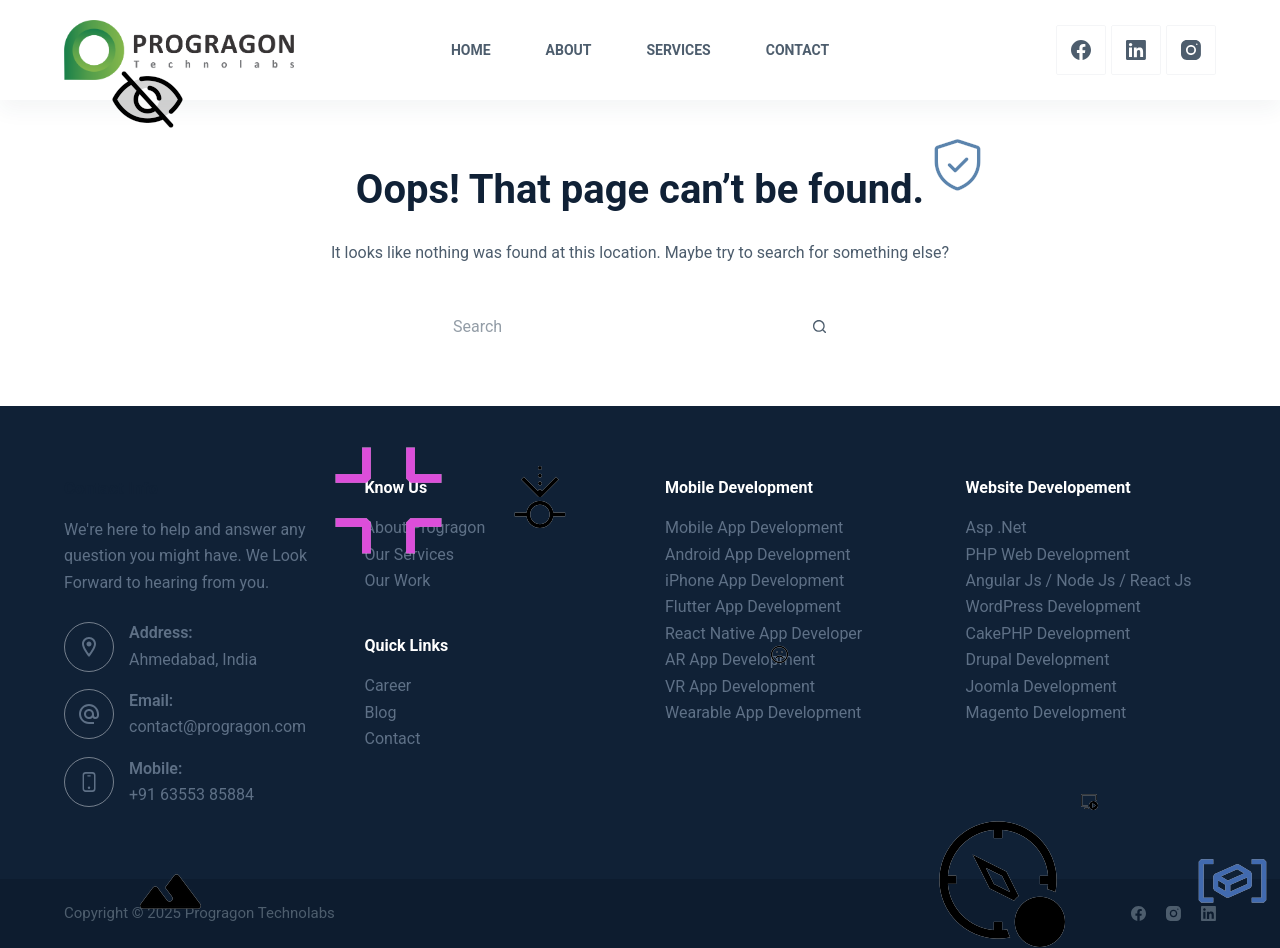 The height and width of the screenshot is (948, 1280). What do you see at coordinates (147, 99) in the screenshot?
I see `hide password or sensitive content` at bounding box center [147, 99].